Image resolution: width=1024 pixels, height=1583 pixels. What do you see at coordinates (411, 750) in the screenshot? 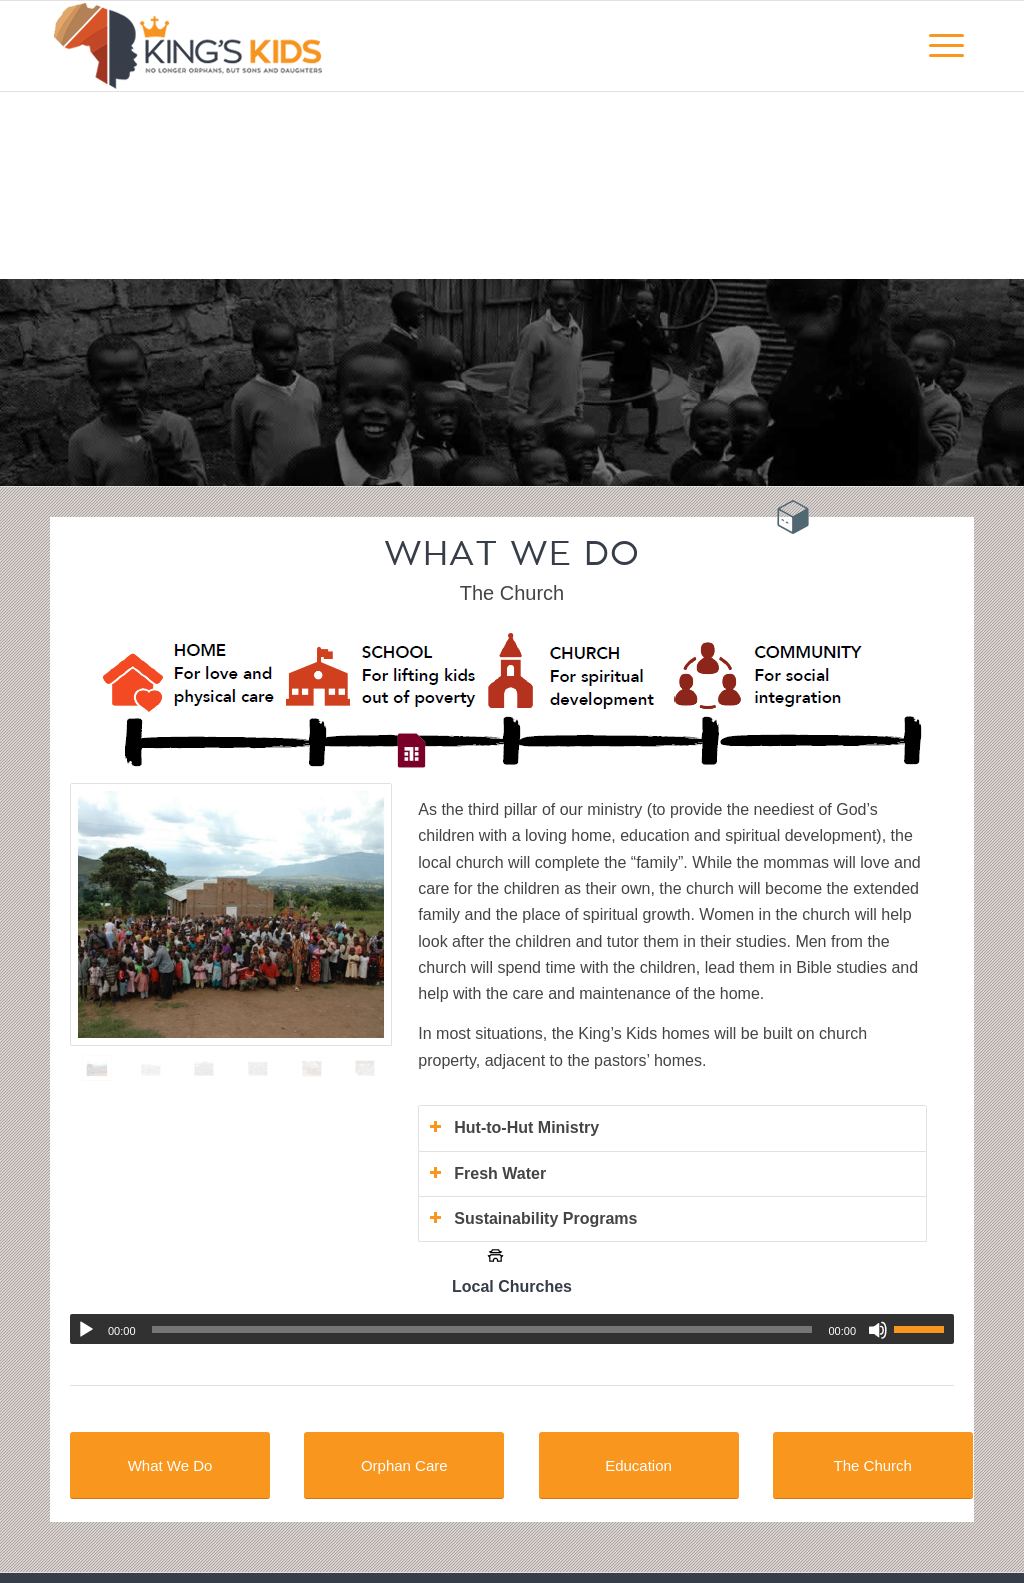
I see `manage sim card settings` at bounding box center [411, 750].